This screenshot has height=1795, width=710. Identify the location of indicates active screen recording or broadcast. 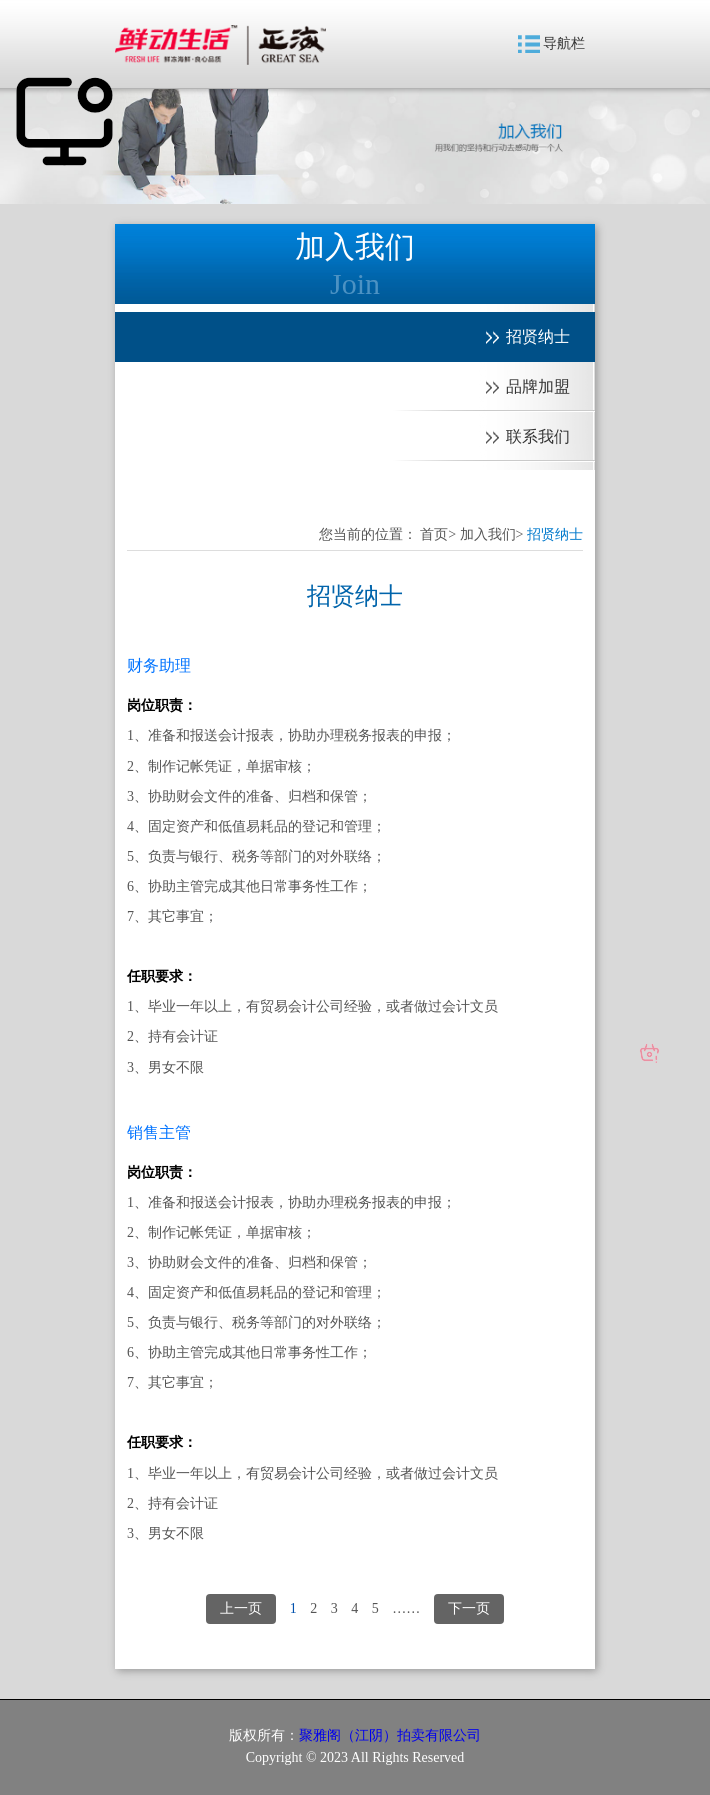
(64, 121).